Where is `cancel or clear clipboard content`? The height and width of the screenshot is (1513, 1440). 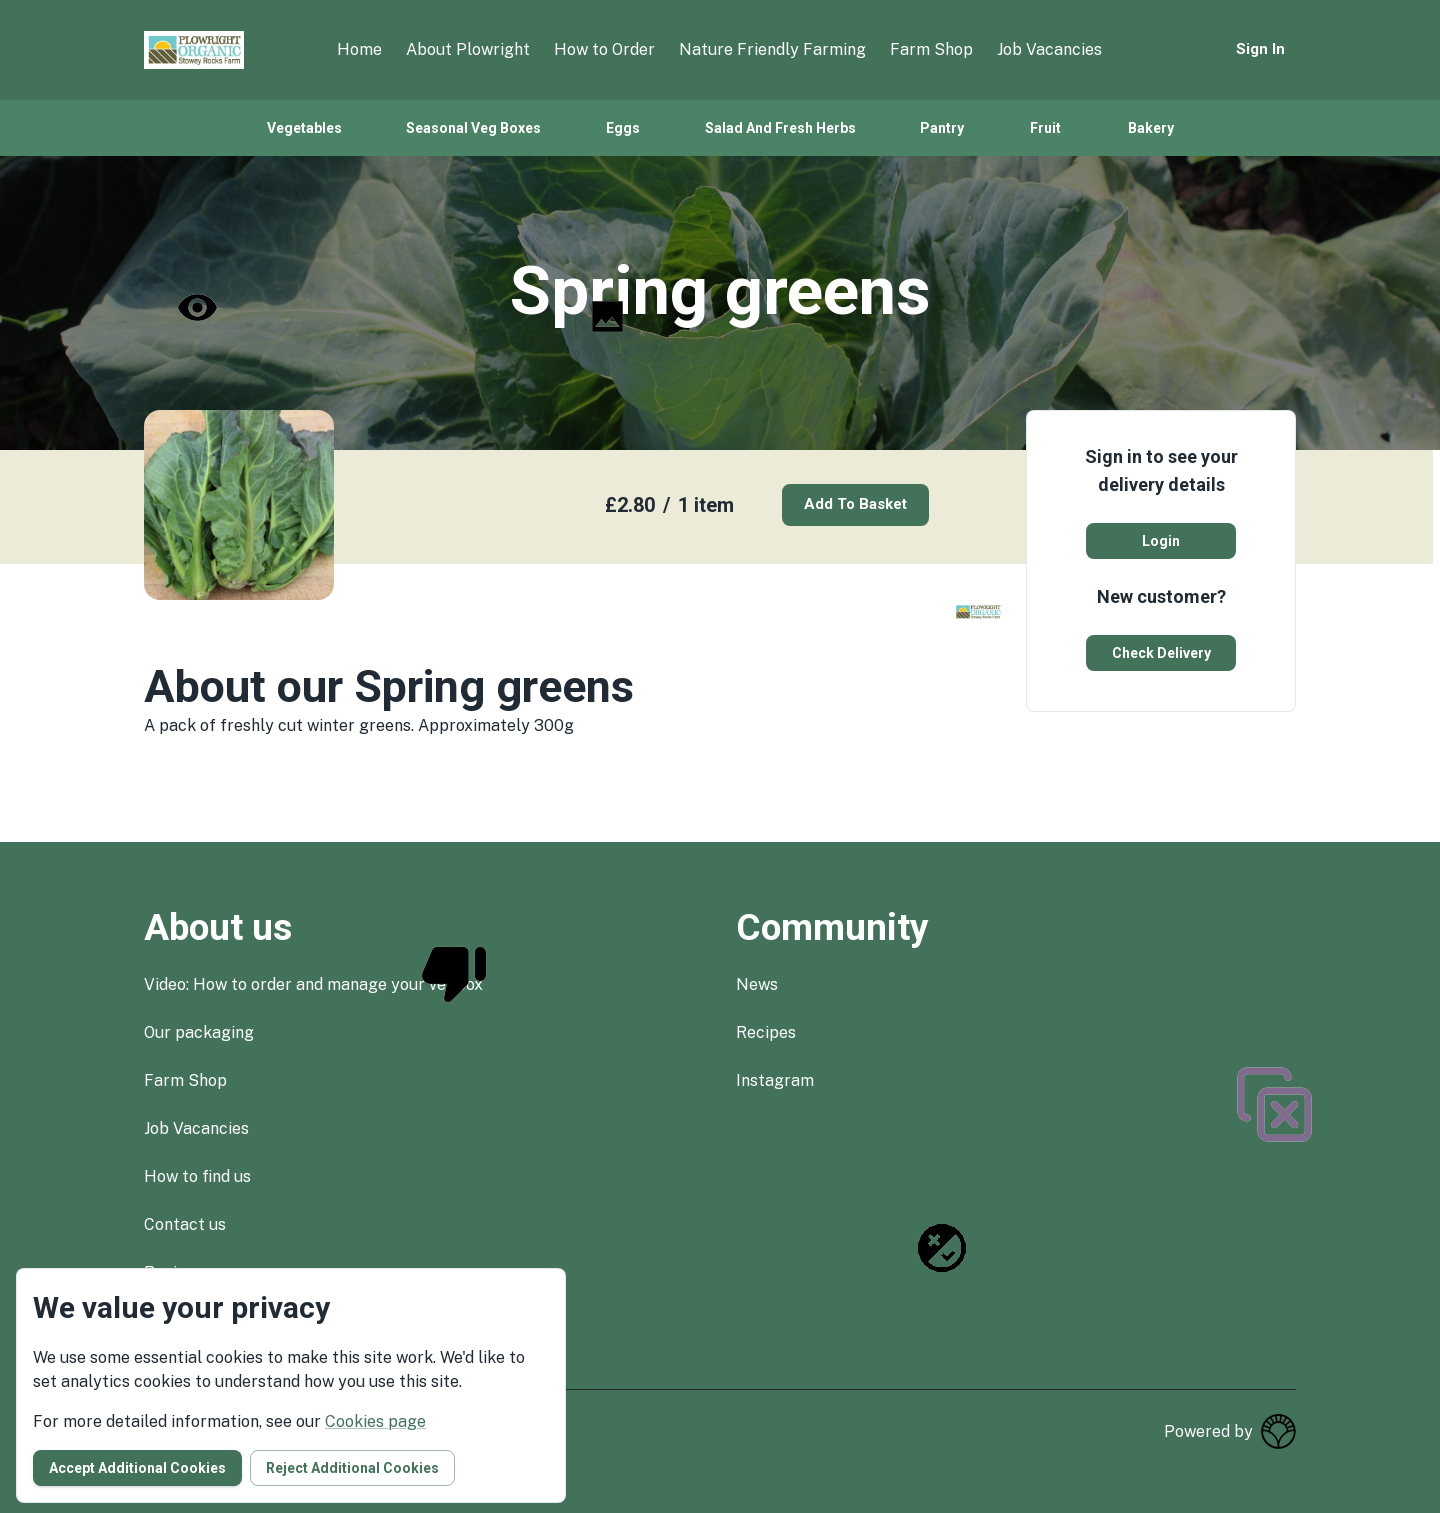
cancel or clear clipboard content is located at coordinates (1274, 1104).